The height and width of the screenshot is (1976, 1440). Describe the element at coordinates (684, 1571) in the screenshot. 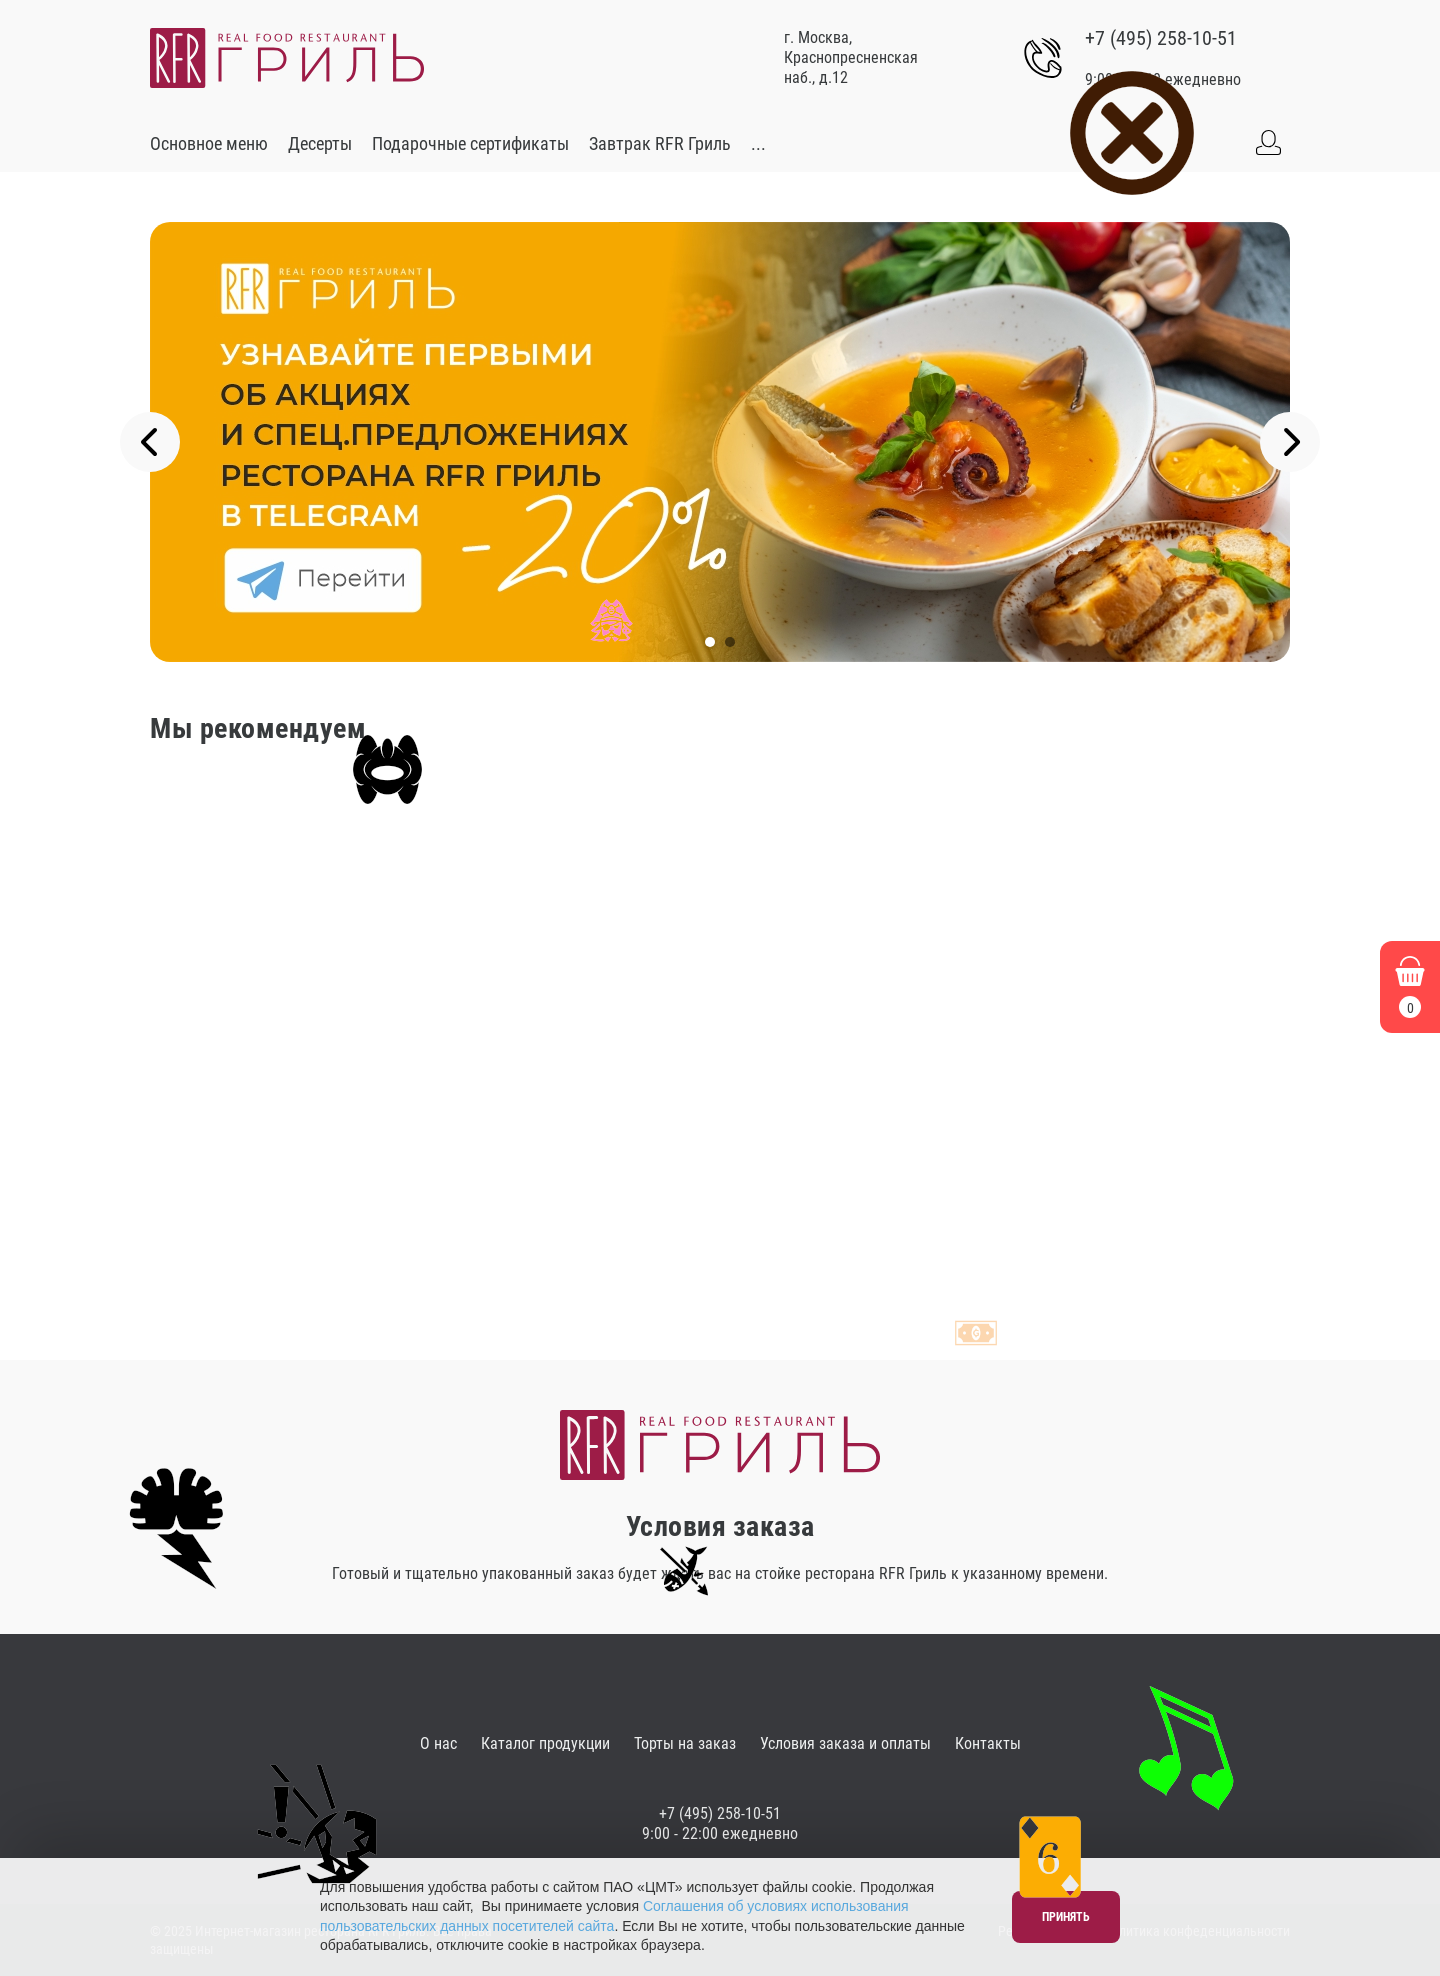

I see `spearfishing activity or game mode` at that location.